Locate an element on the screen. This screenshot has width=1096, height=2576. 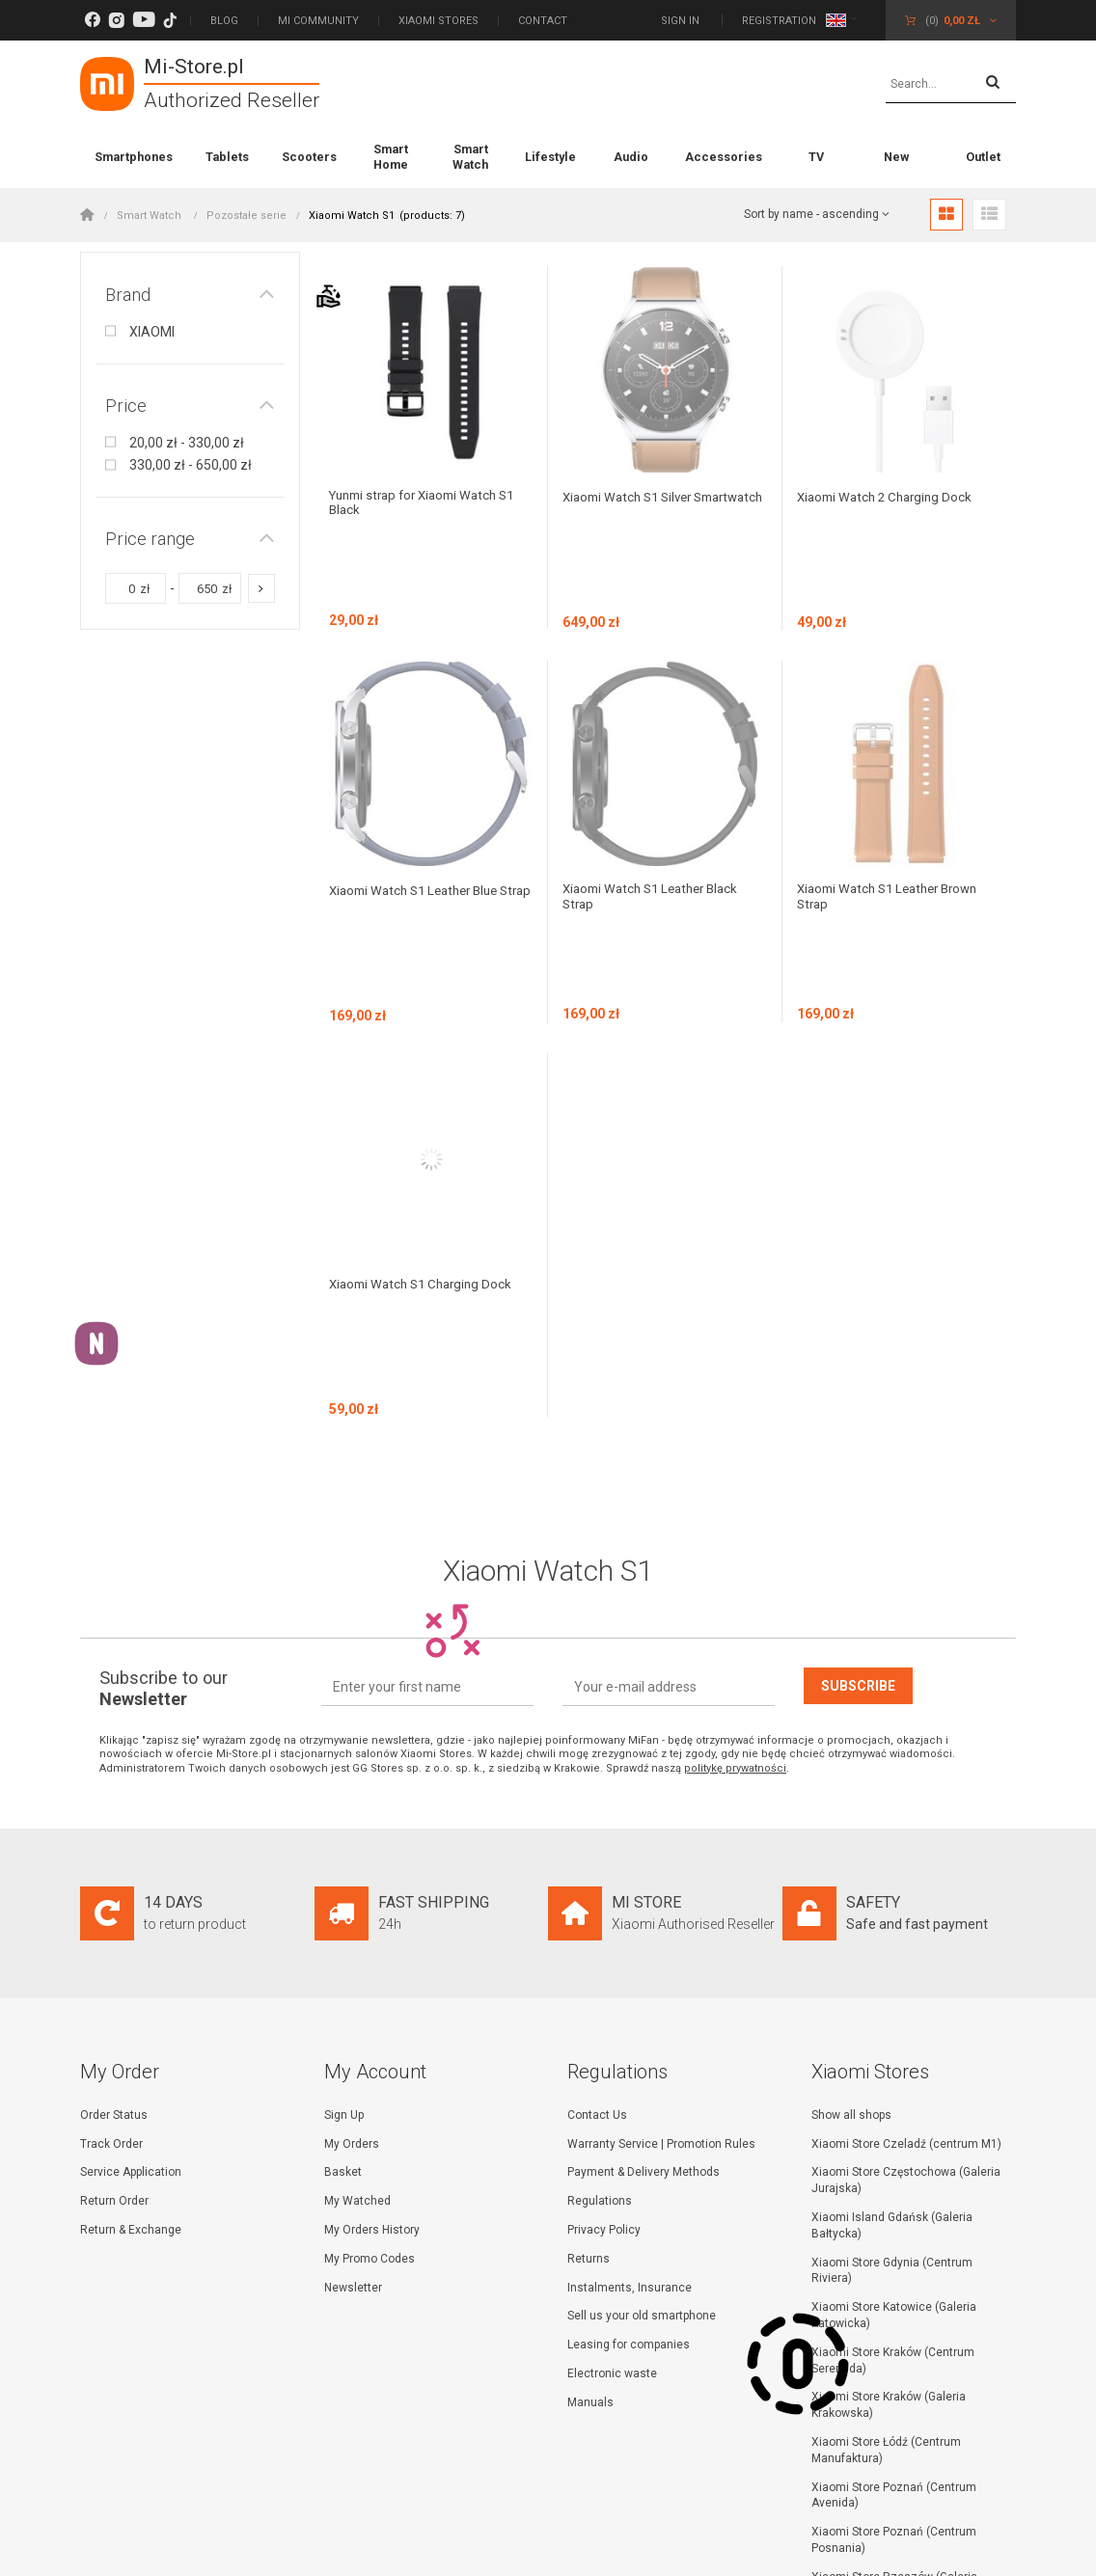
indicates zero items or empty count is located at coordinates (798, 2364).